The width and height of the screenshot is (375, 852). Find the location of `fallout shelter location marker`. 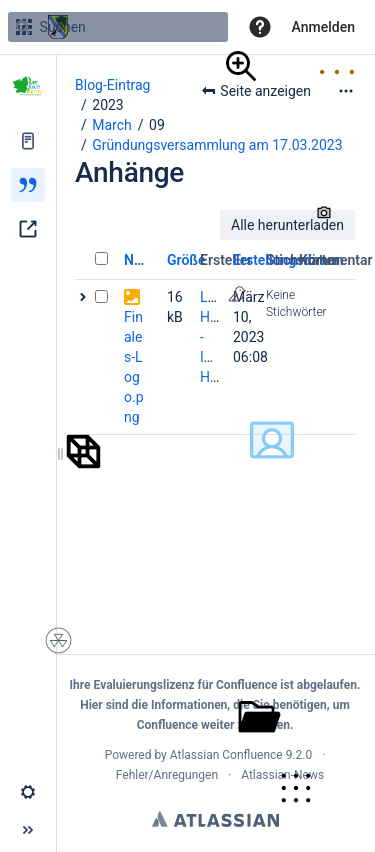

fallout shelter location marker is located at coordinates (58, 640).